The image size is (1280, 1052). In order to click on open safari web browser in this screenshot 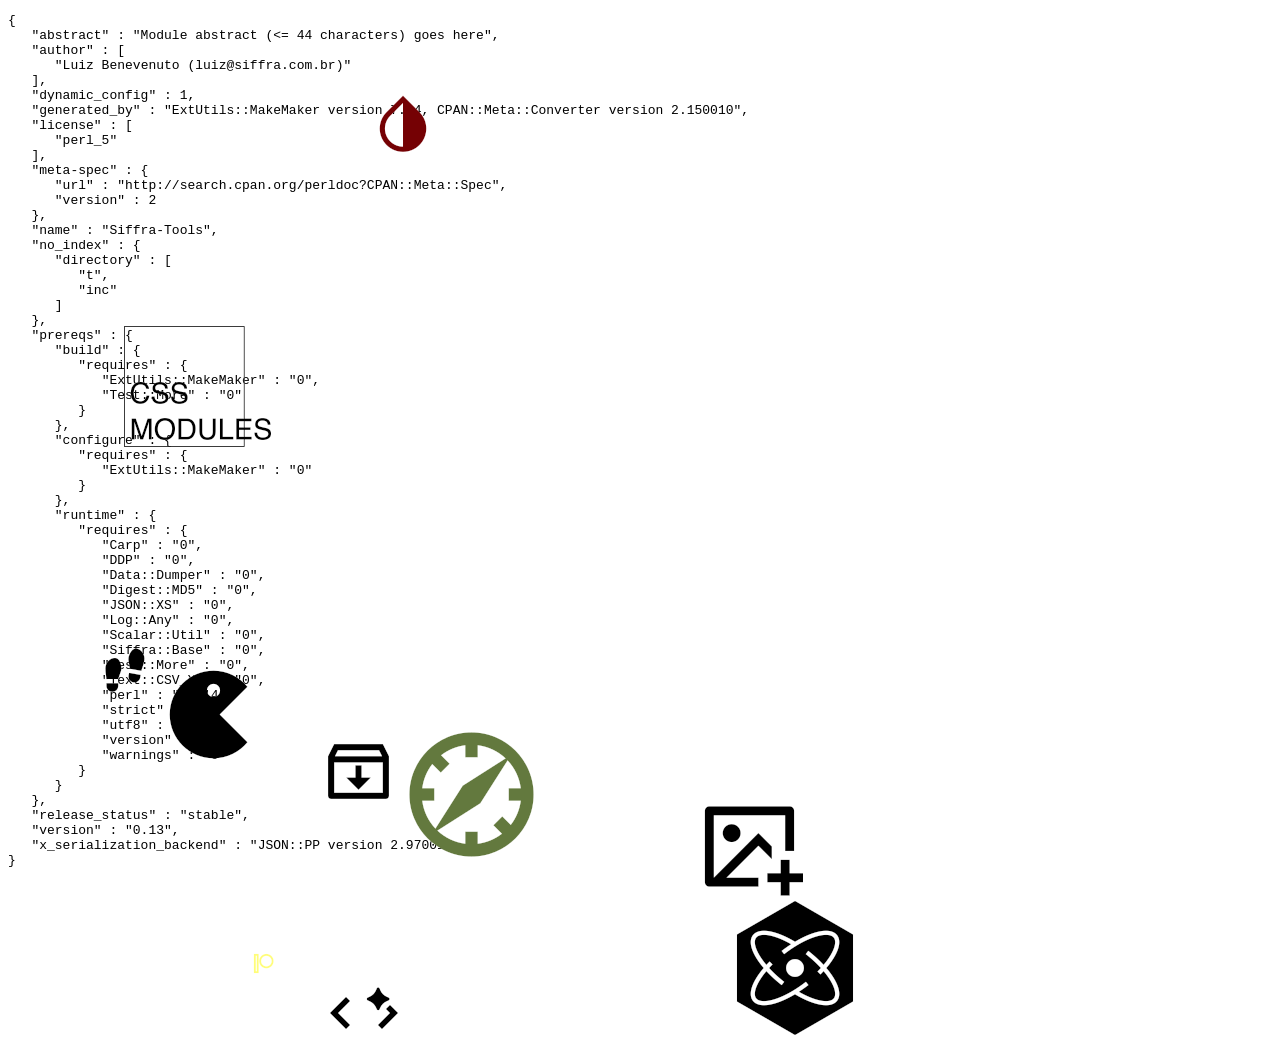, I will do `click(471, 794)`.